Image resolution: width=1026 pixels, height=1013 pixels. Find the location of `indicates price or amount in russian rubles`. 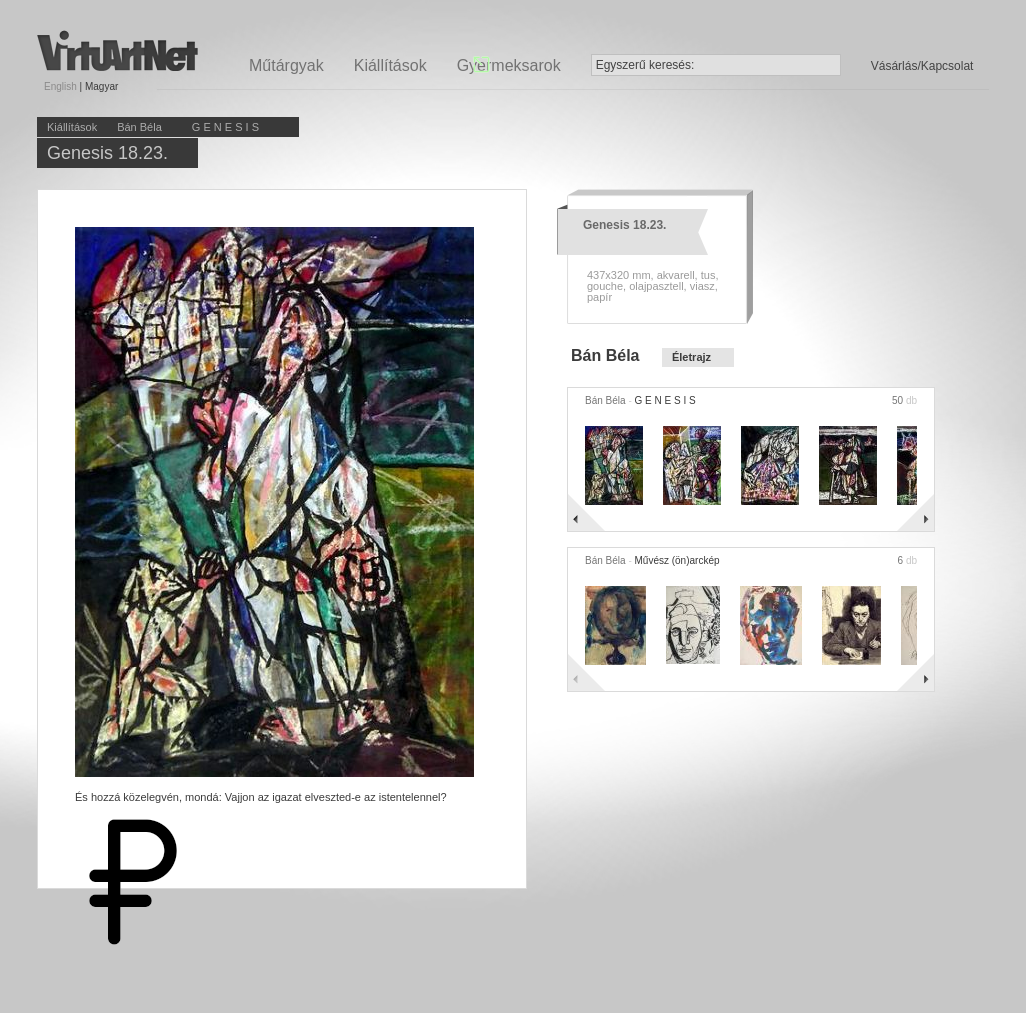

indicates price or amount in russian rubles is located at coordinates (133, 882).